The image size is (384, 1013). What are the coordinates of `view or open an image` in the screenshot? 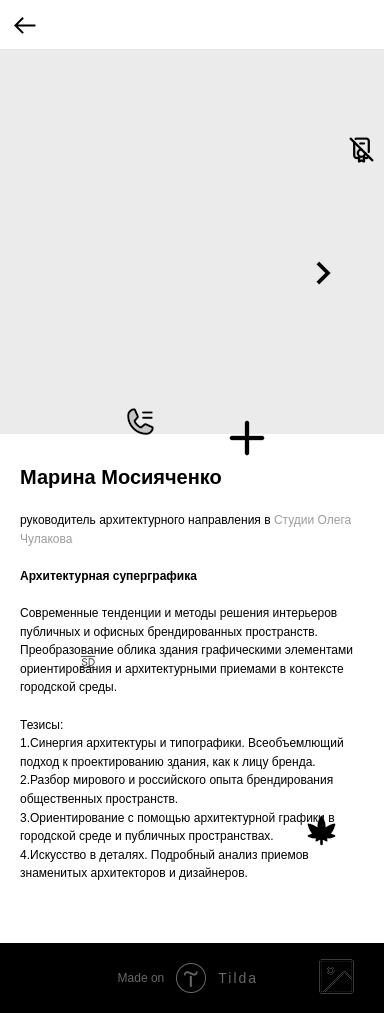 It's located at (336, 976).